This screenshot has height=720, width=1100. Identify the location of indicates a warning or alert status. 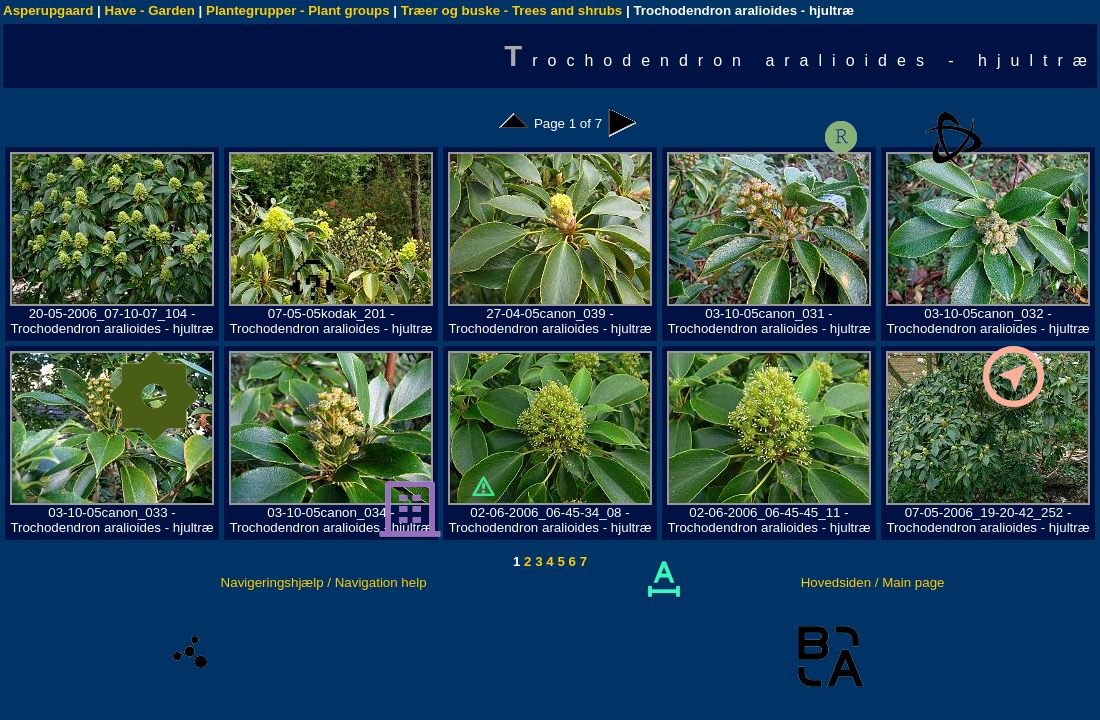
(483, 486).